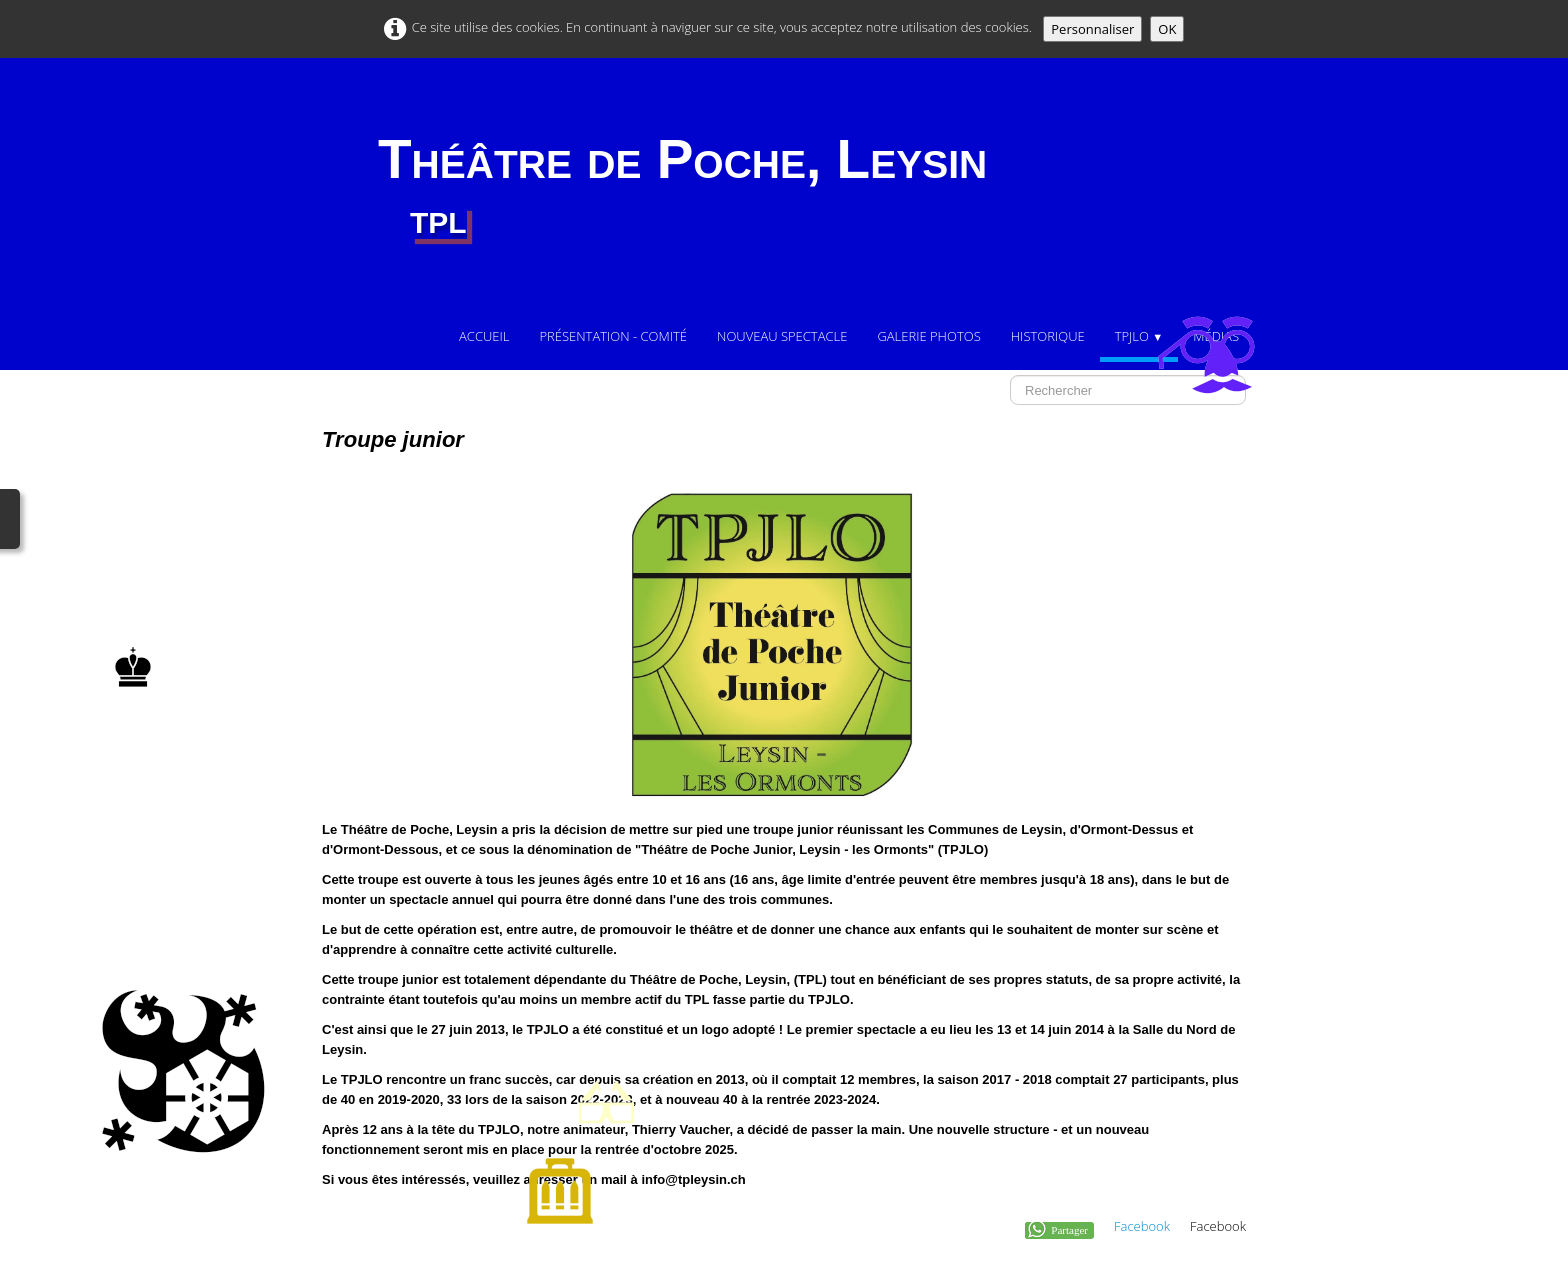 The image size is (1568, 1272). I want to click on access prank or joke features, so click(1206, 353).